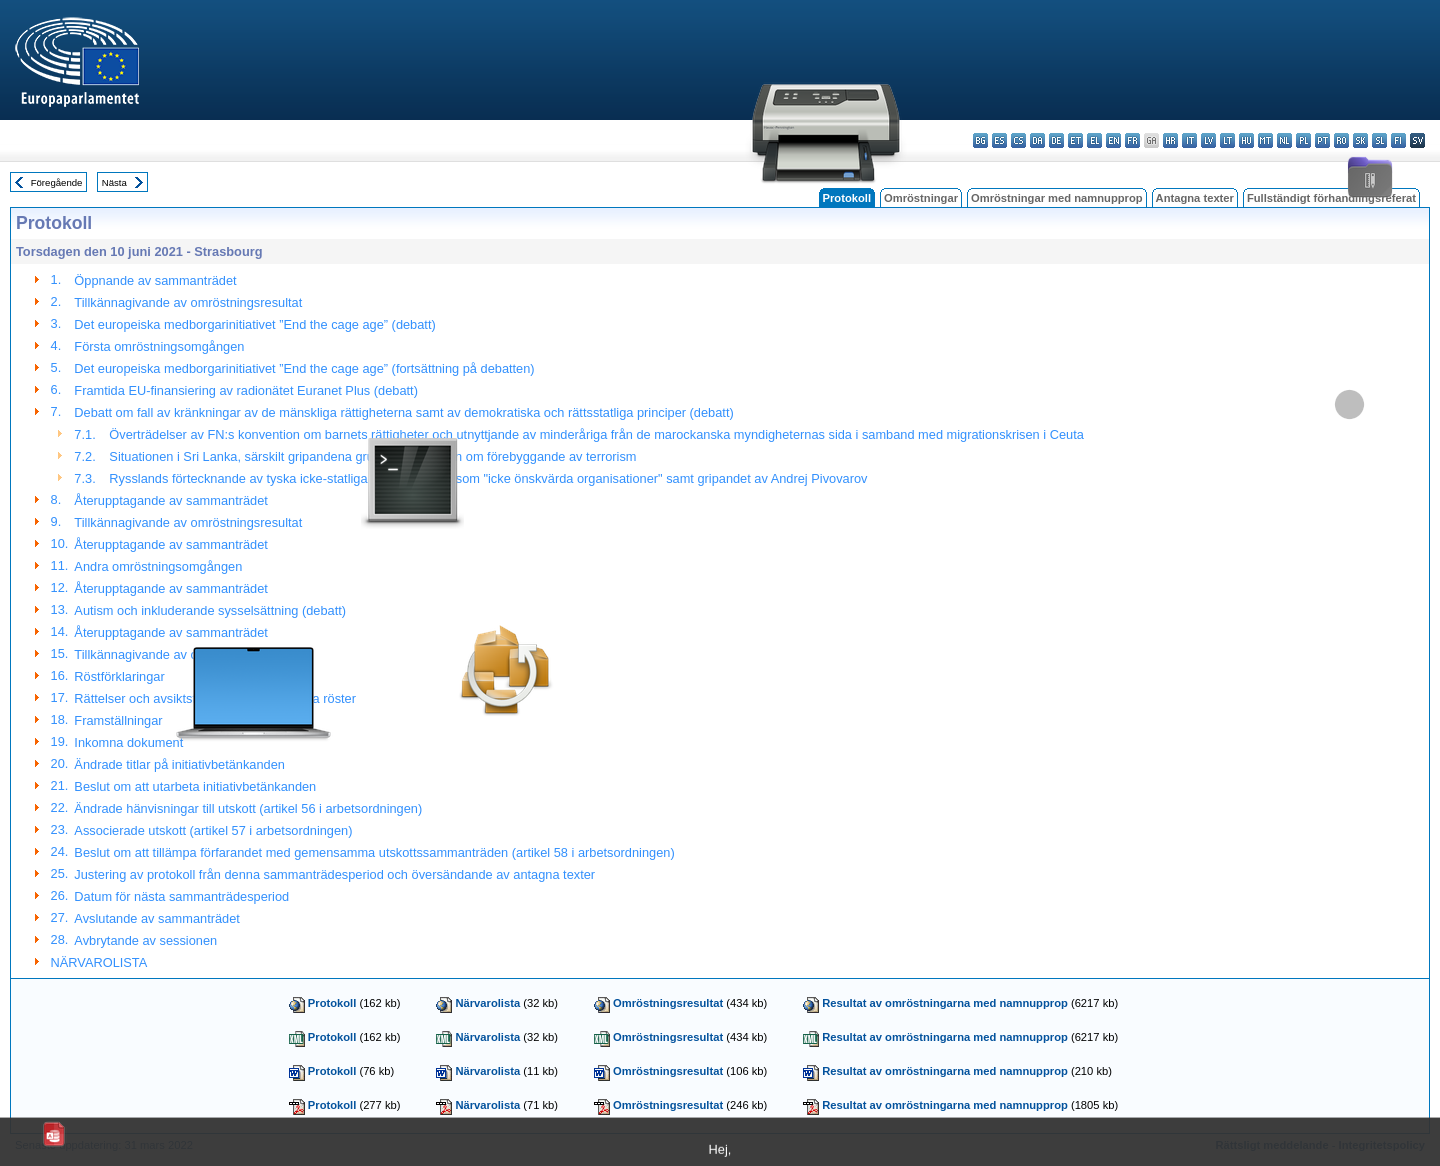 The width and height of the screenshot is (1440, 1166). Describe the element at coordinates (1370, 177) in the screenshot. I see `access your templates folder` at that location.